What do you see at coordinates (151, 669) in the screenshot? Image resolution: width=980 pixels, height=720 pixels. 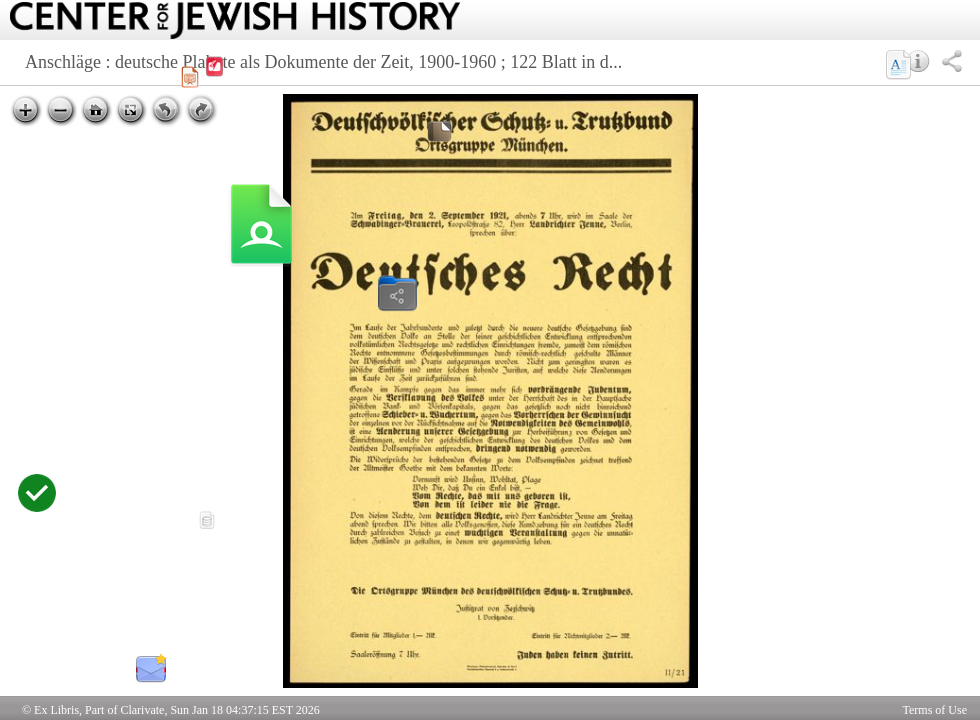 I see `mark email as unread` at bounding box center [151, 669].